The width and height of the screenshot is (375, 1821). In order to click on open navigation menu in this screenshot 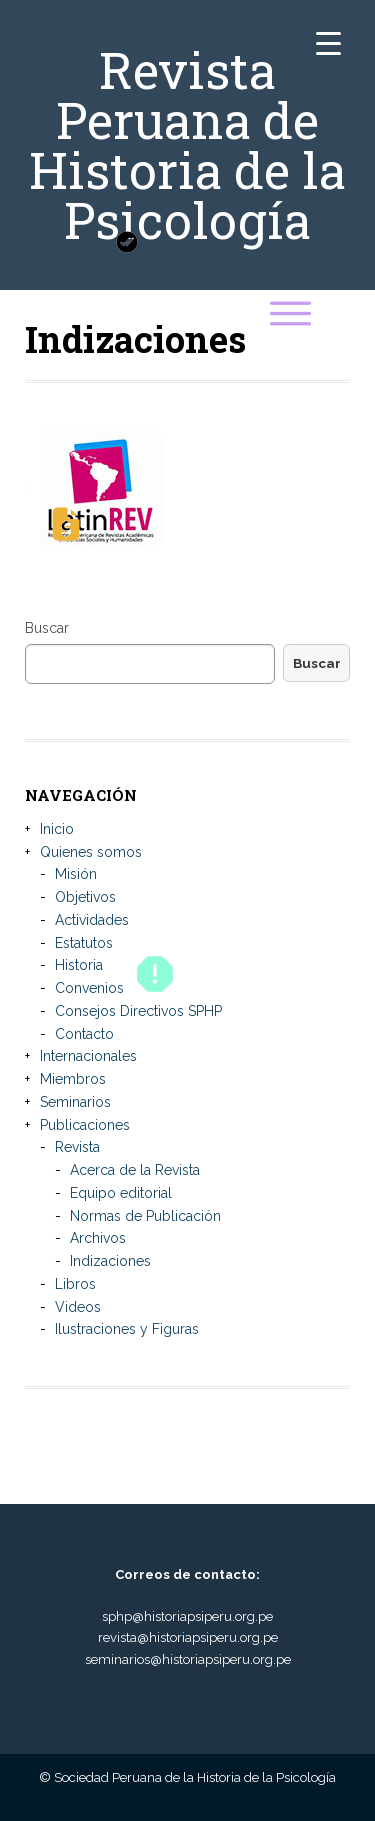, I will do `click(290, 313)`.